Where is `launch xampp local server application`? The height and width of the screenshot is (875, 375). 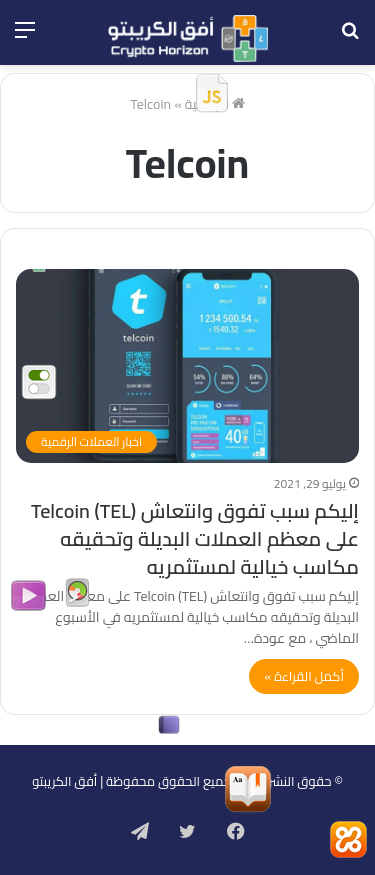
launch xampp local server application is located at coordinates (348, 839).